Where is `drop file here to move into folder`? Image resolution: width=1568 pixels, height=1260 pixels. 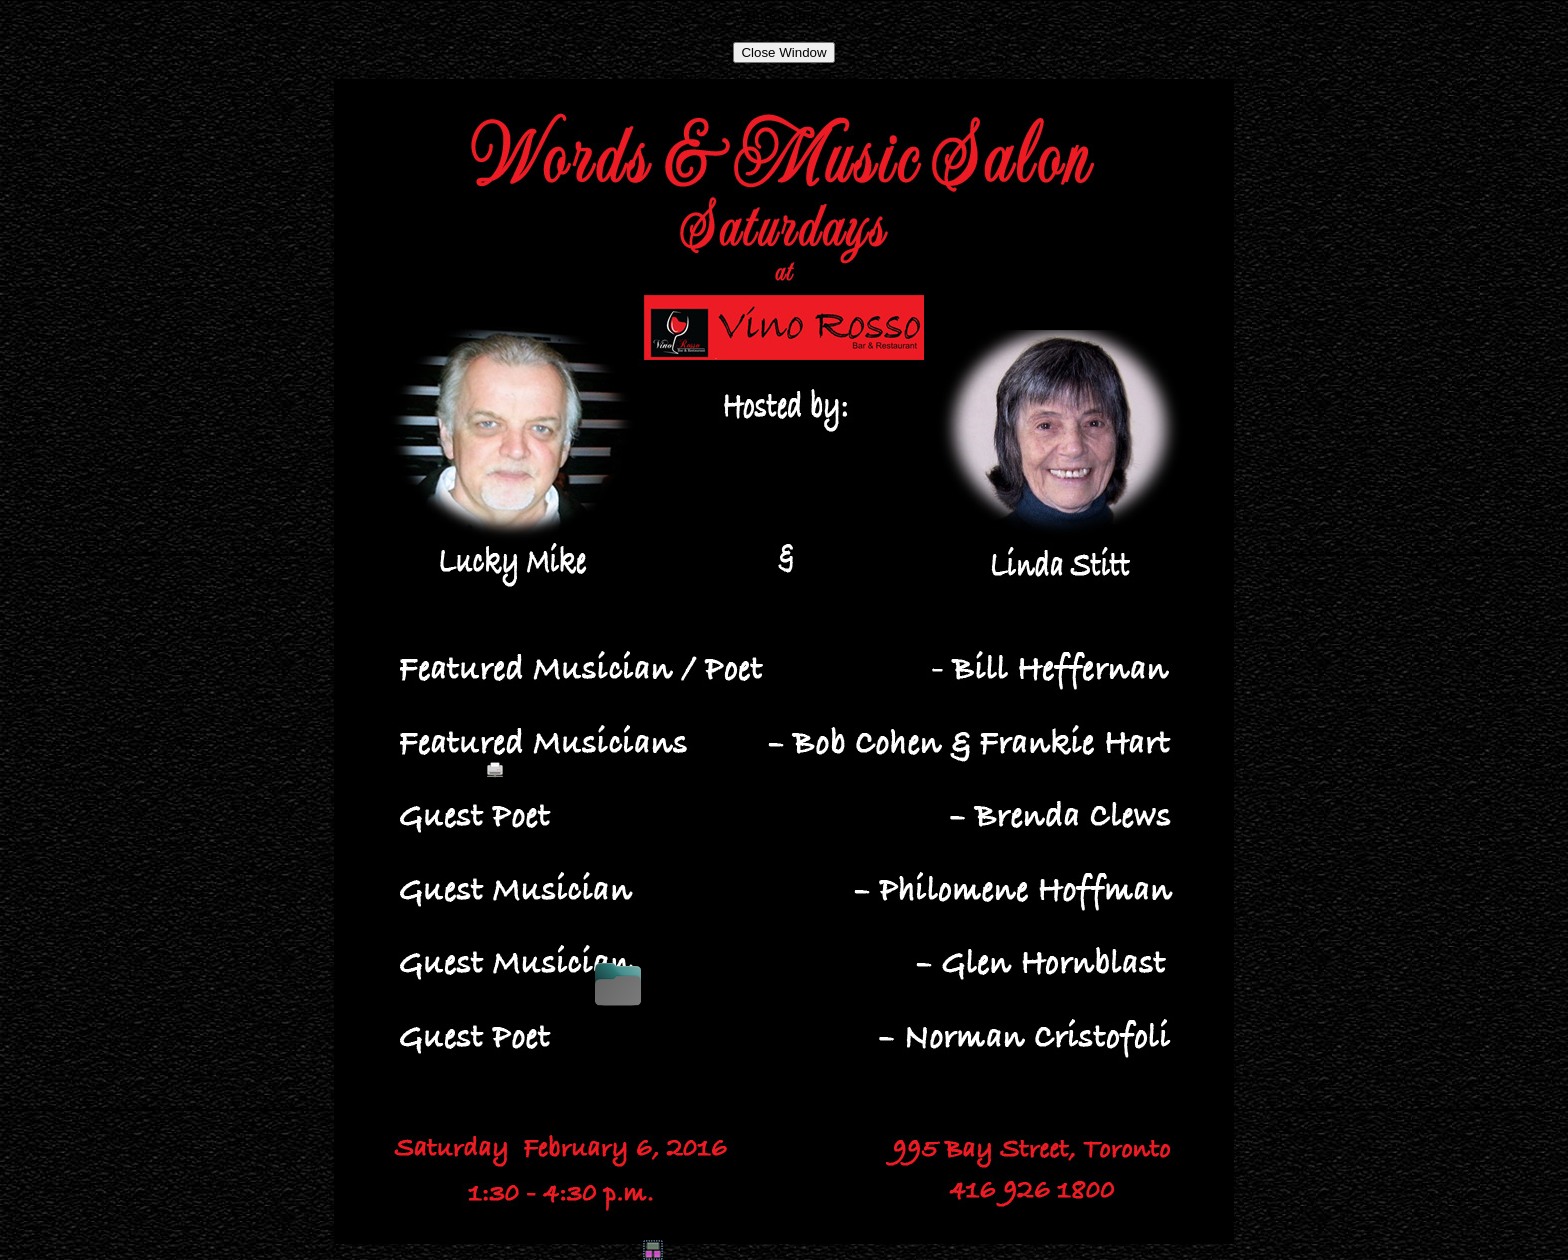 drop file here to move into folder is located at coordinates (618, 984).